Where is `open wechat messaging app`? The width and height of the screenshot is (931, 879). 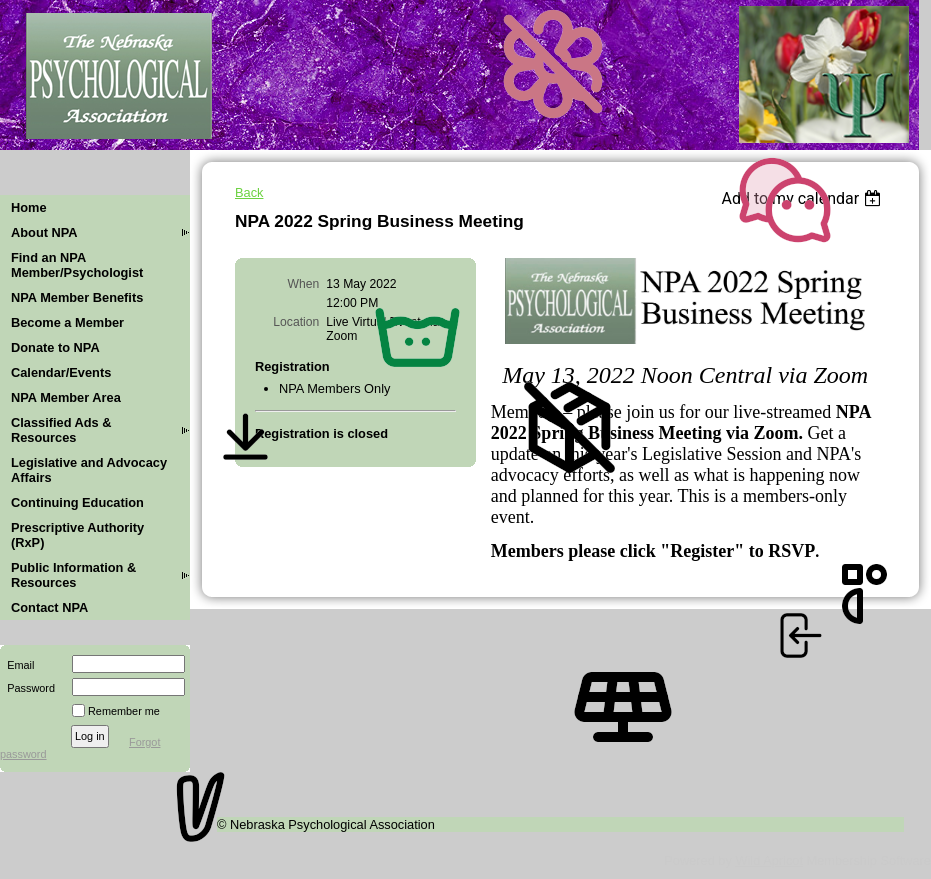
open wechat messaging app is located at coordinates (785, 200).